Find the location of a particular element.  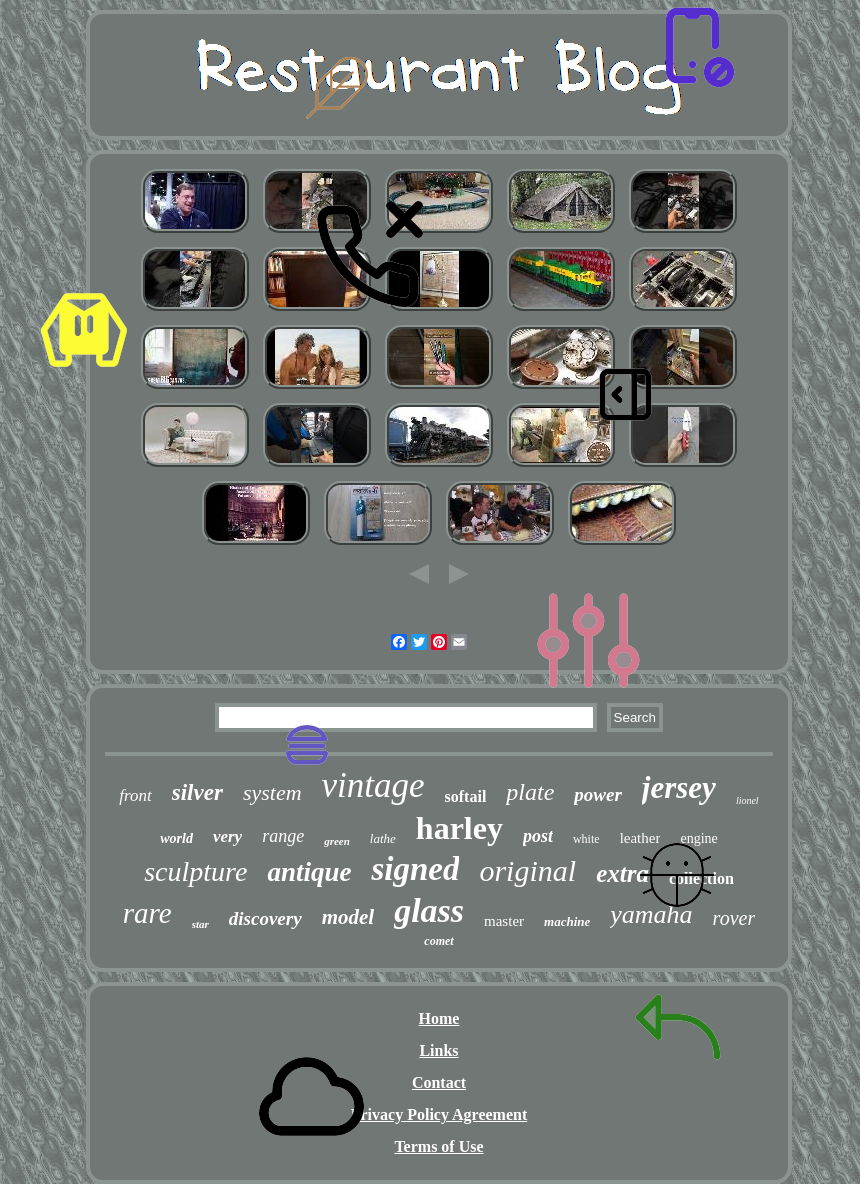

browse clothing or apparel items is located at coordinates (84, 330).